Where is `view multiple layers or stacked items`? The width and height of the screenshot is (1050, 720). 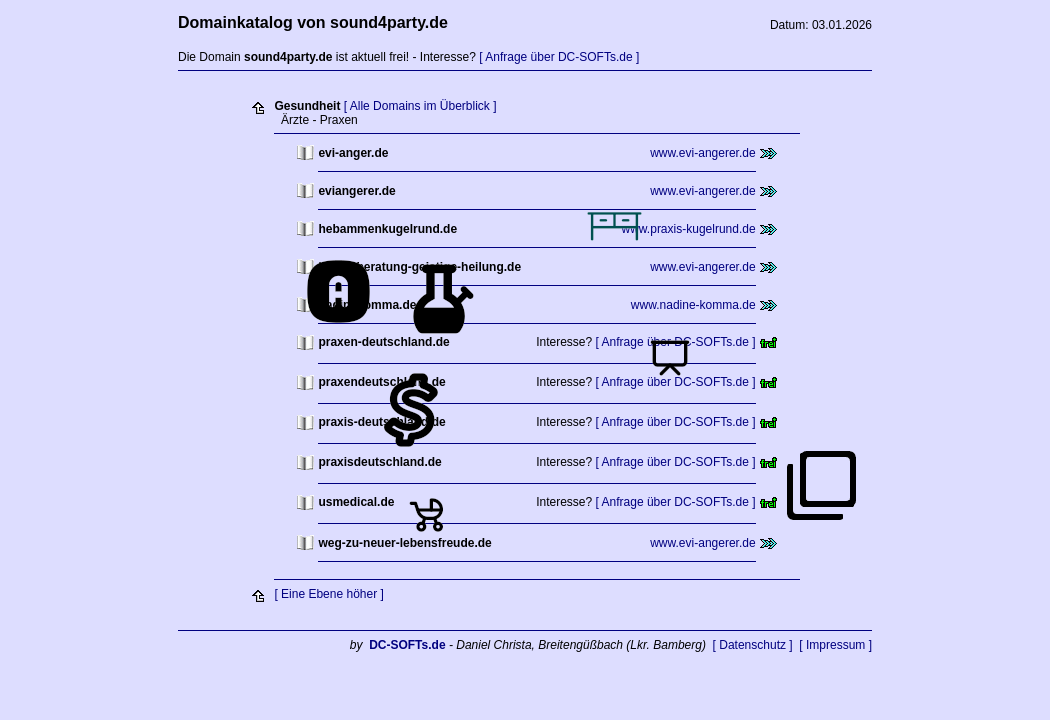
view multiple layers or stacked items is located at coordinates (821, 485).